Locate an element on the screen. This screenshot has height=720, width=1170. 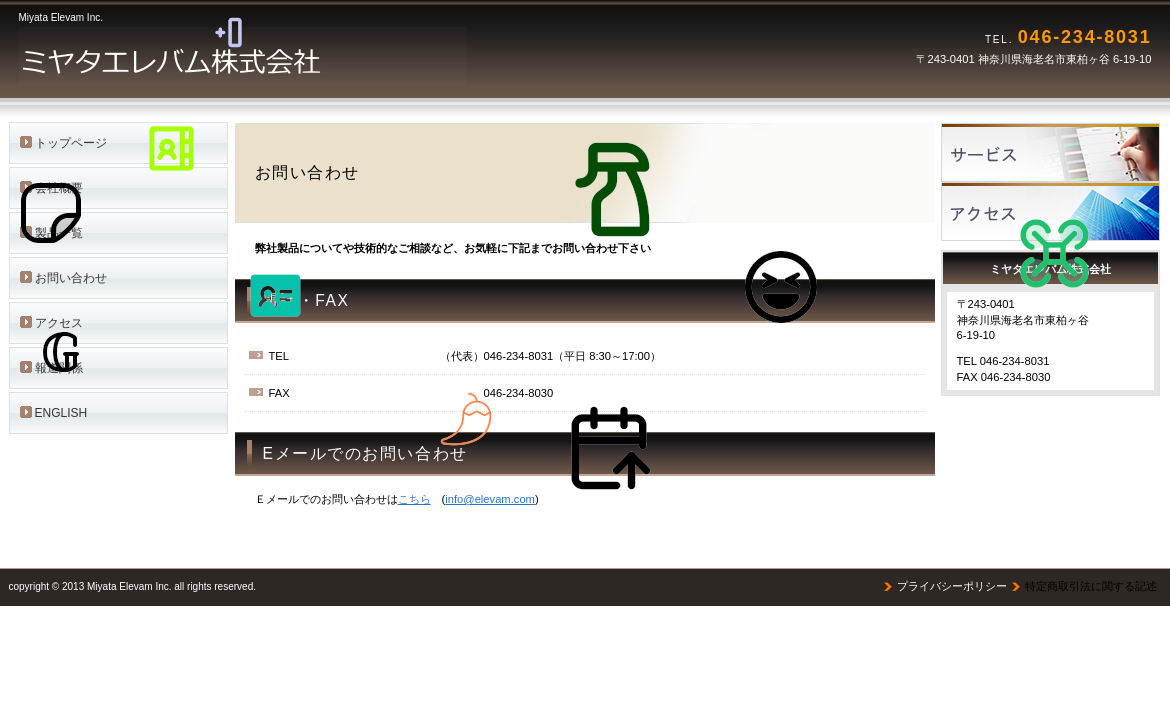
open your contacts or address book is located at coordinates (171, 148).